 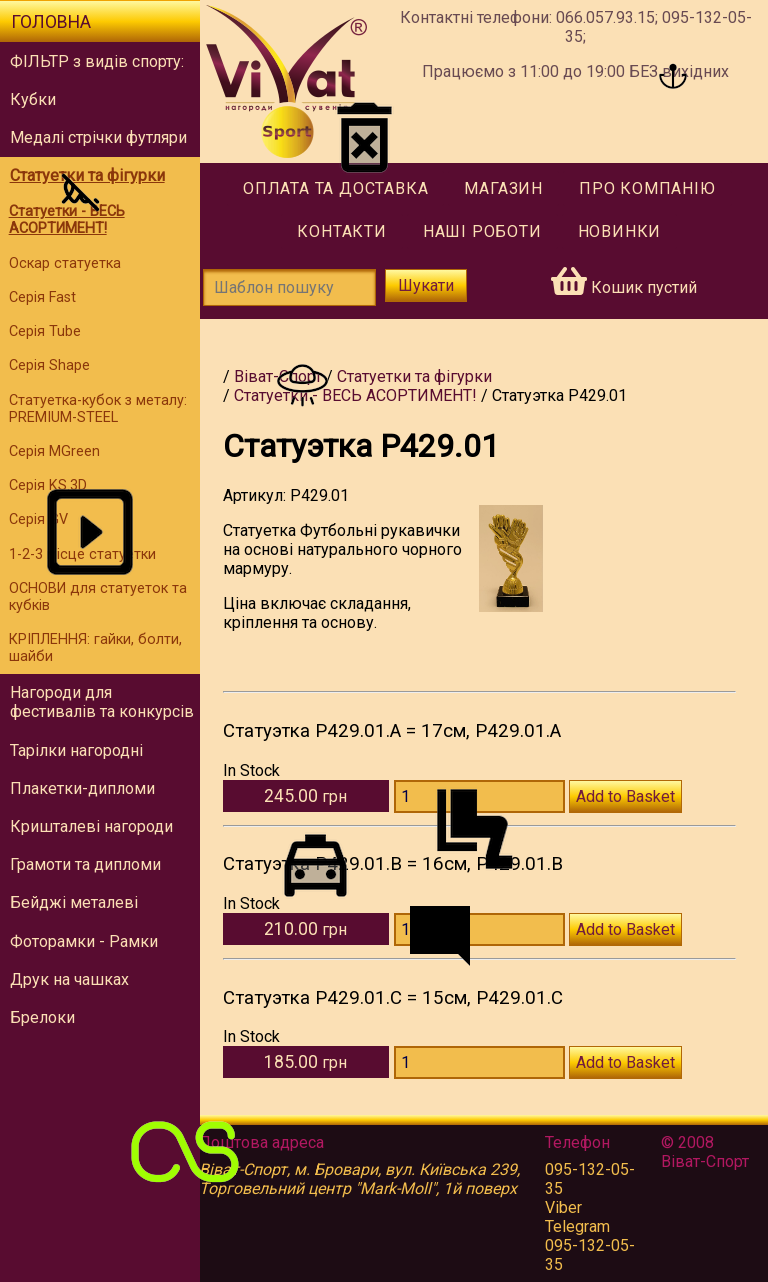 What do you see at coordinates (440, 936) in the screenshot?
I see `open comments section` at bounding box center [440, 936].